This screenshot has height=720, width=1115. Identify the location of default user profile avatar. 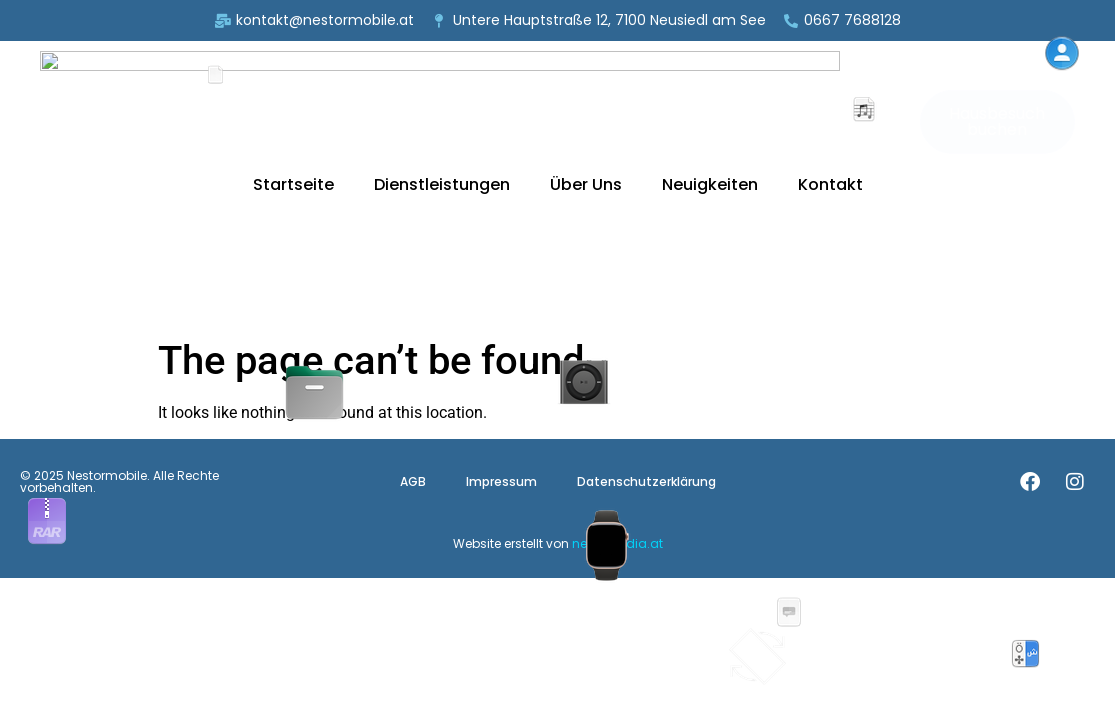
(1062, 53).